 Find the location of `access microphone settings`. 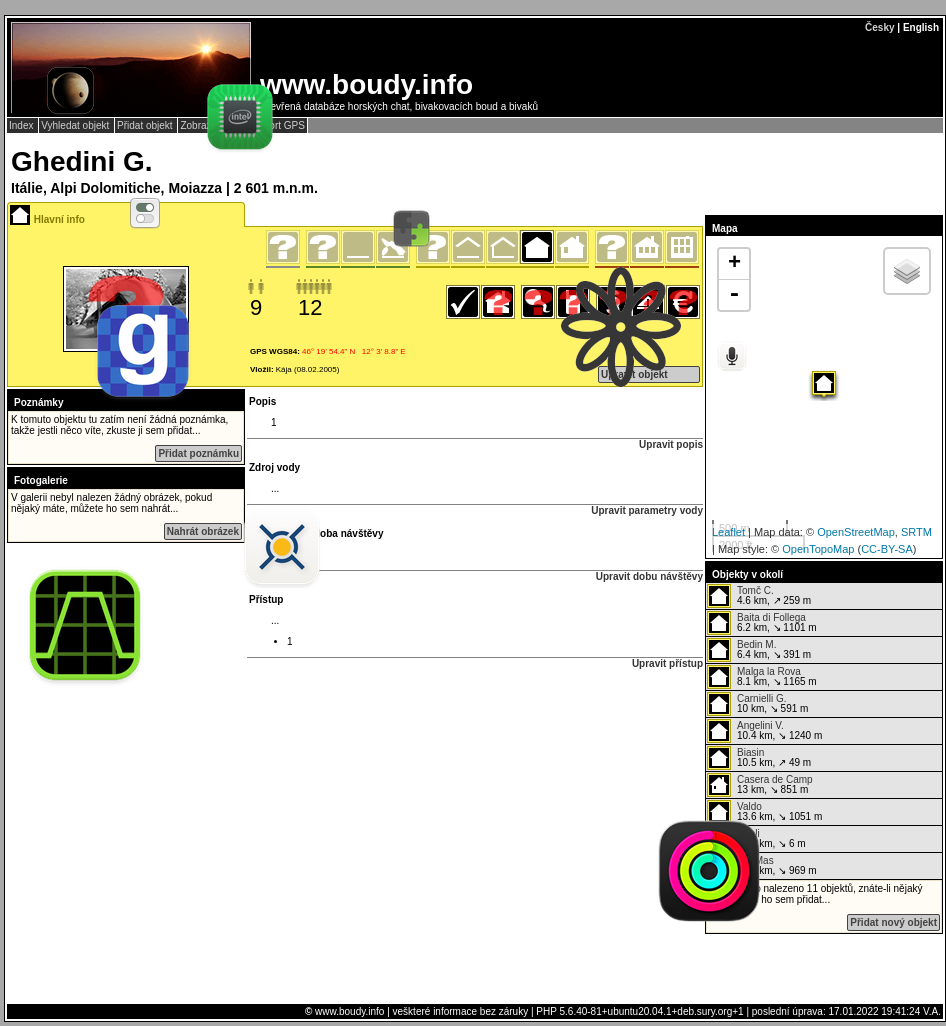

access microphone settings is located at coordinates (732, 356).